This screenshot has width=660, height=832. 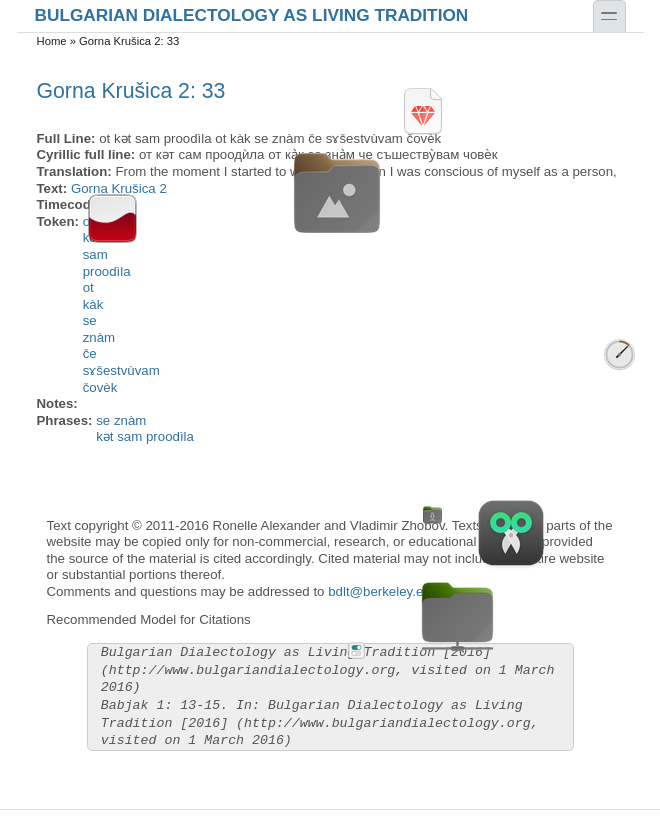 What do you see at coordinates (511, 533) in the screenshot?
I see `open copyq clipboard manager` at bounding box center [511, 533].